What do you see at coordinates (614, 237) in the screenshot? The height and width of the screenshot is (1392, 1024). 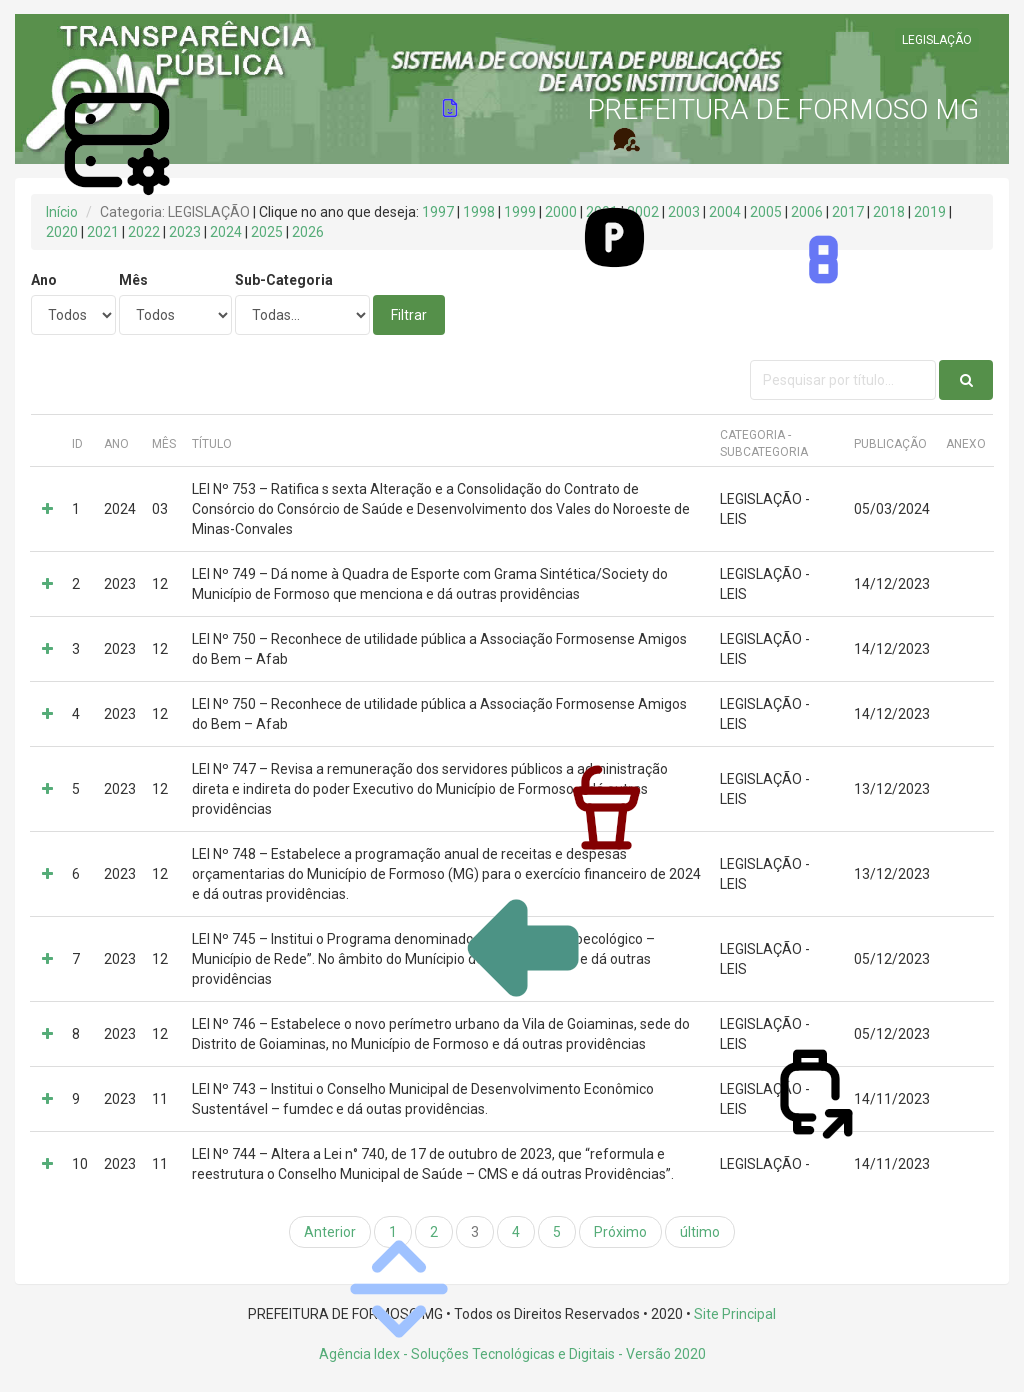 I see `indicates parking availability or location` at bounding box center [614, 237].